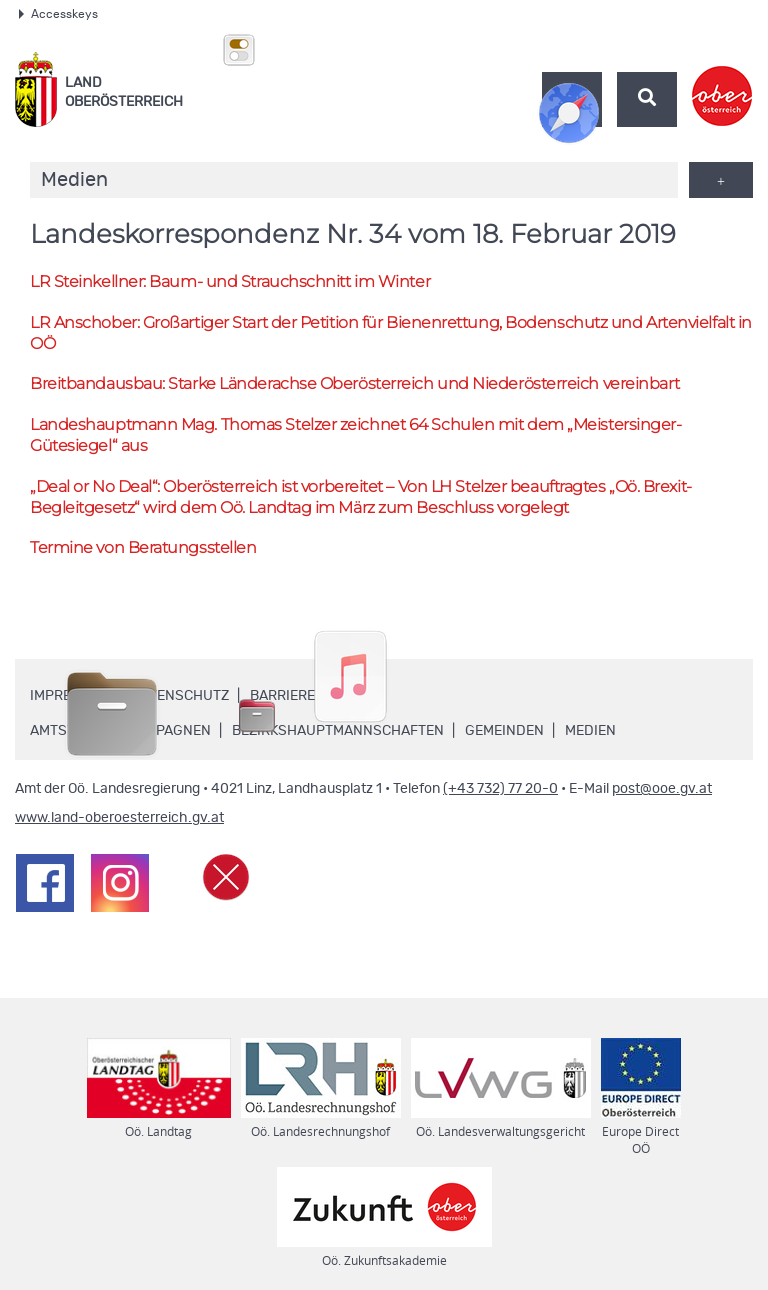 Image resolution: width=768 pixels, height=1290 pixels. I want to click on open gnome tweaks settings, so click(239, 50).